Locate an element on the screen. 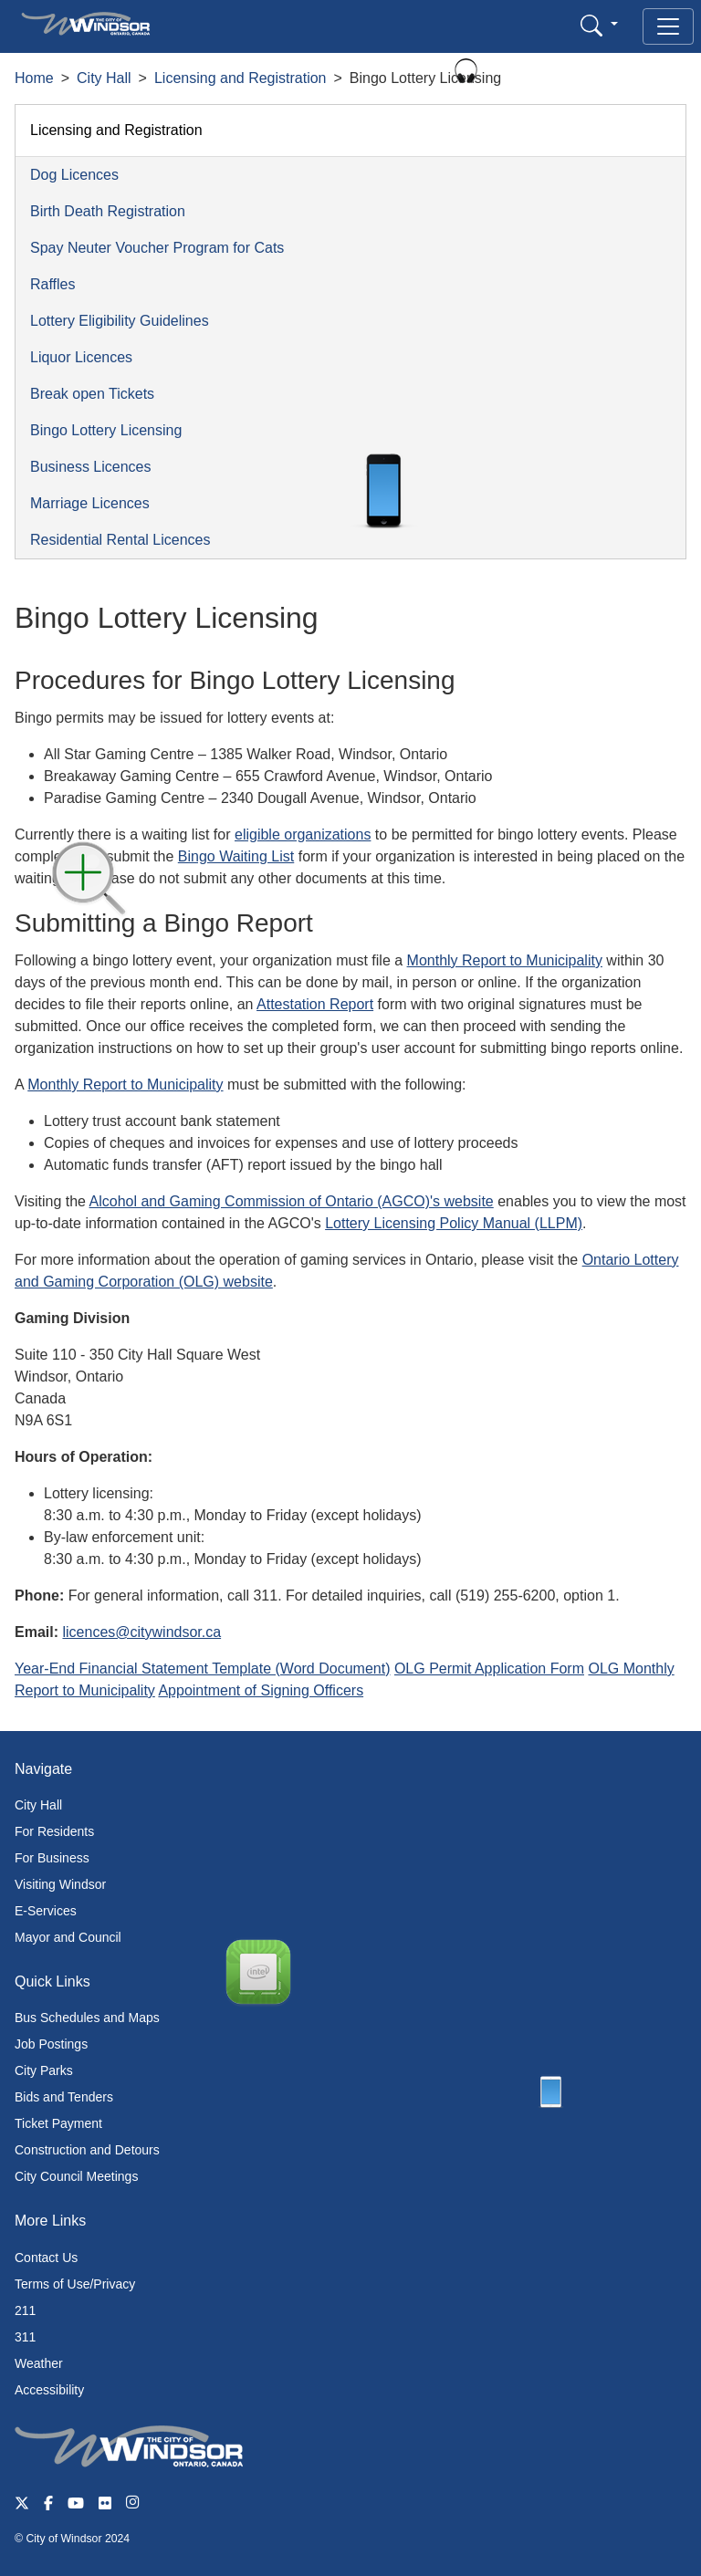 This screenshot has width=701, height=2576. zoom in on file or document is located at coordinates (88, 877).